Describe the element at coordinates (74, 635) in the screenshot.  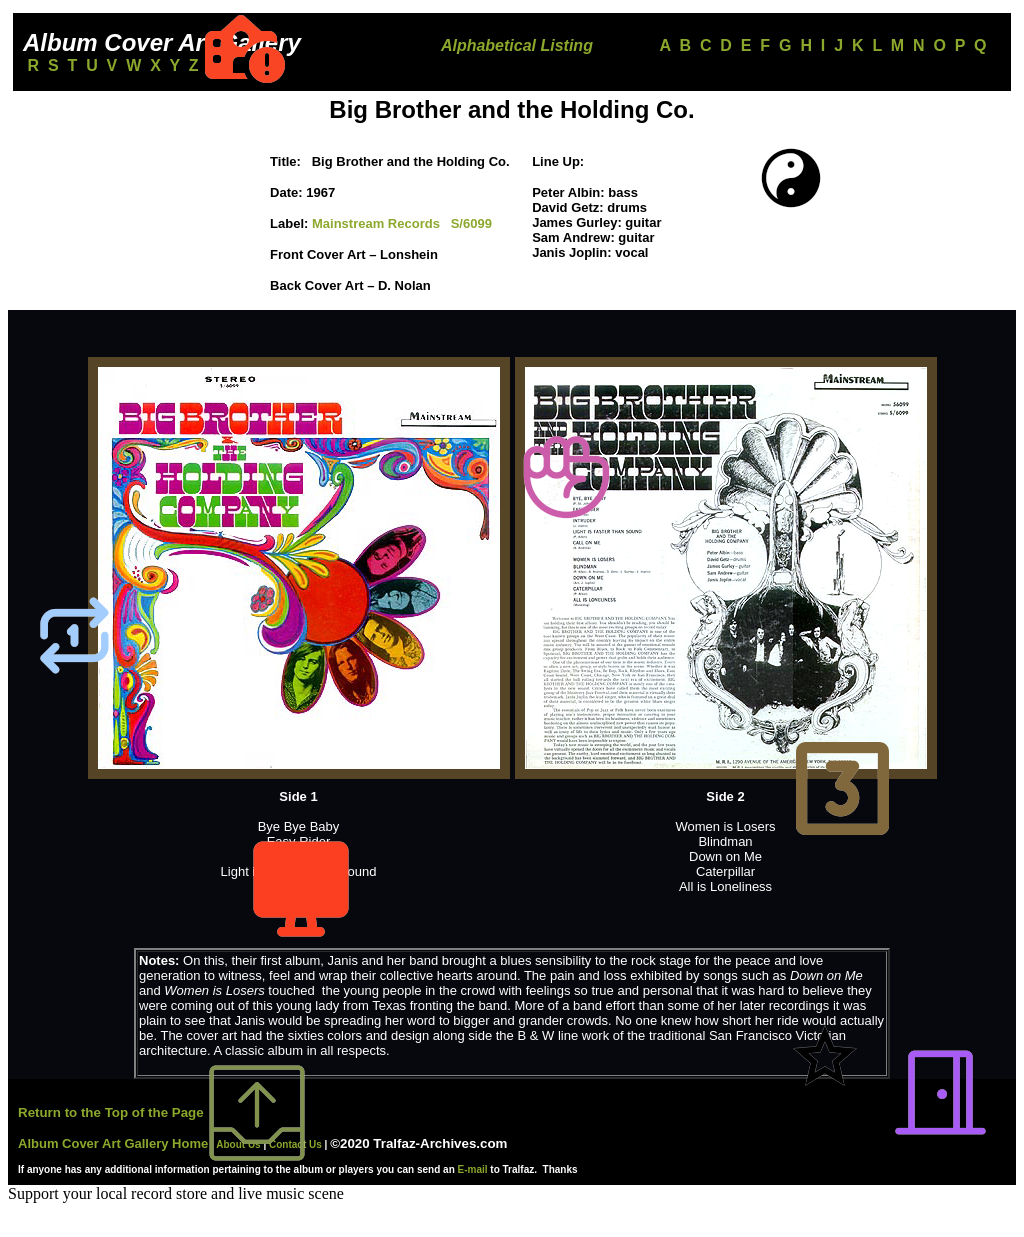
I see `repeat current track once` at that location.